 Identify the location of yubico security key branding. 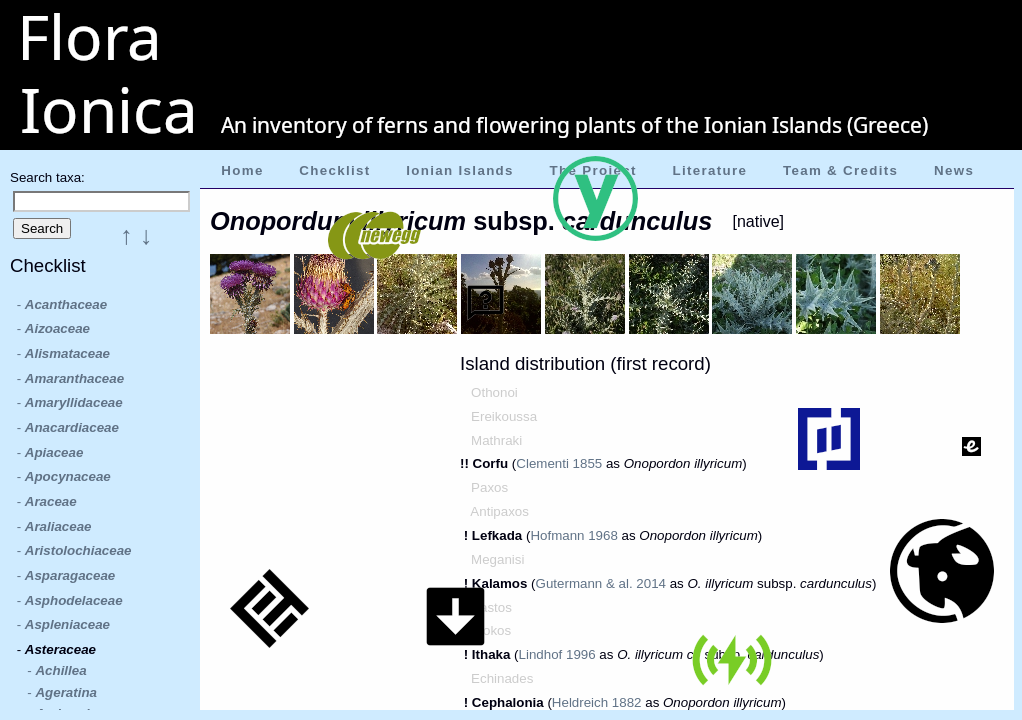
(595, 198).